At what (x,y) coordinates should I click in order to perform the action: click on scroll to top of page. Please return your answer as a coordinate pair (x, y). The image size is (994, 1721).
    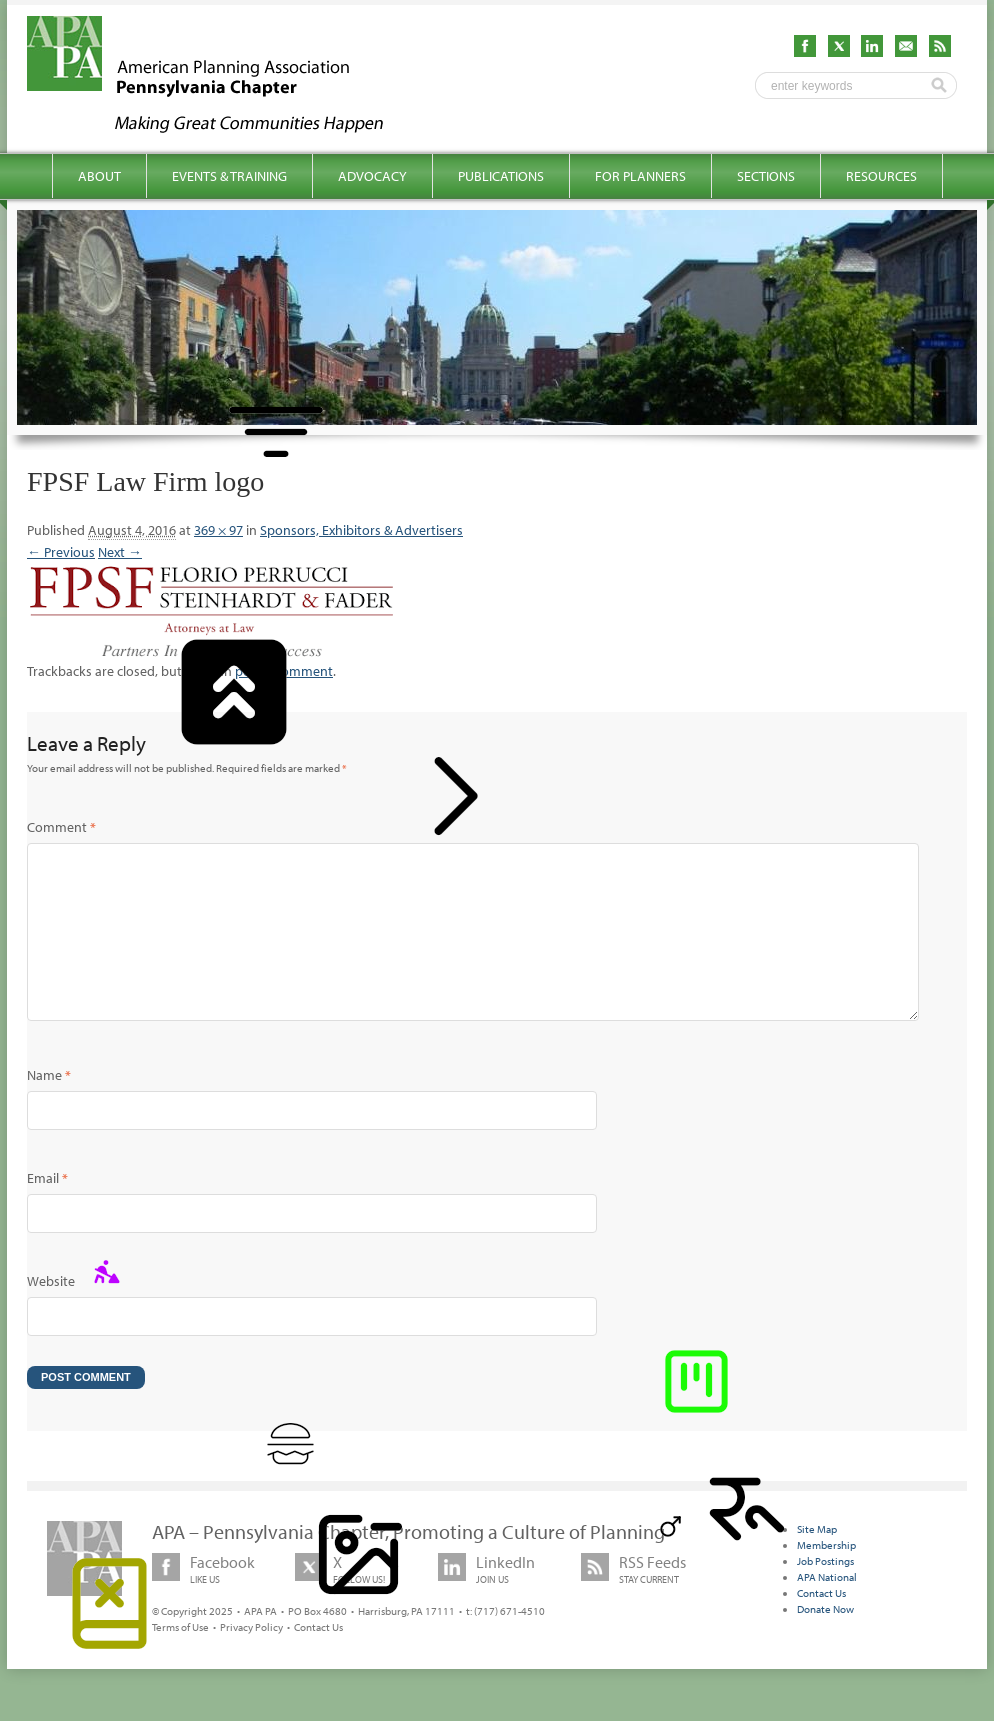
    Looking at the image, I should click on (234, 692).